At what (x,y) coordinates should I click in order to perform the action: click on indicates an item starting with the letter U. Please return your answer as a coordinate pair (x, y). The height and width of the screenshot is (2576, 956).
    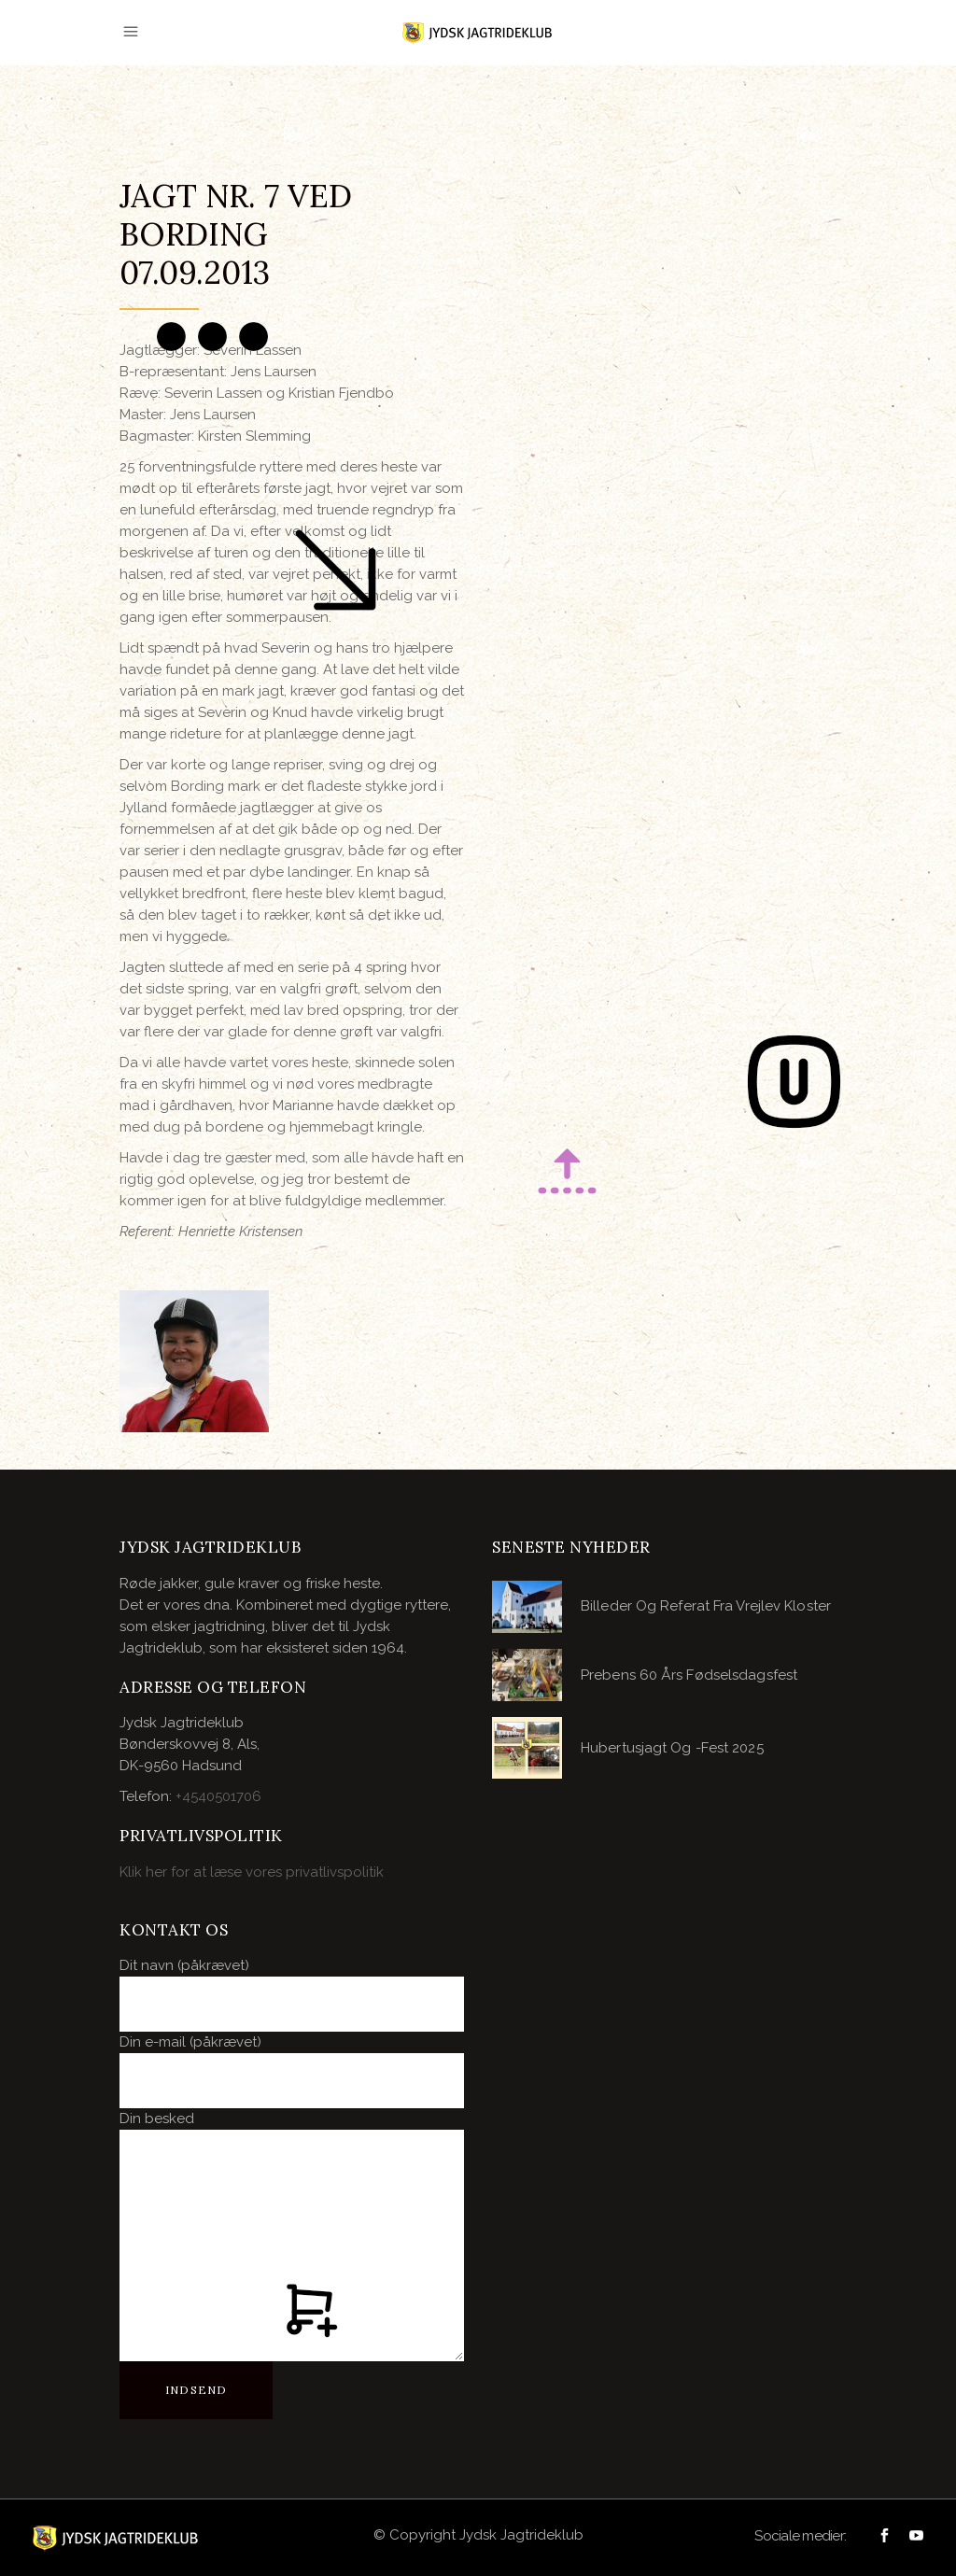
    Looking at the image, I should click on (794, 1081).